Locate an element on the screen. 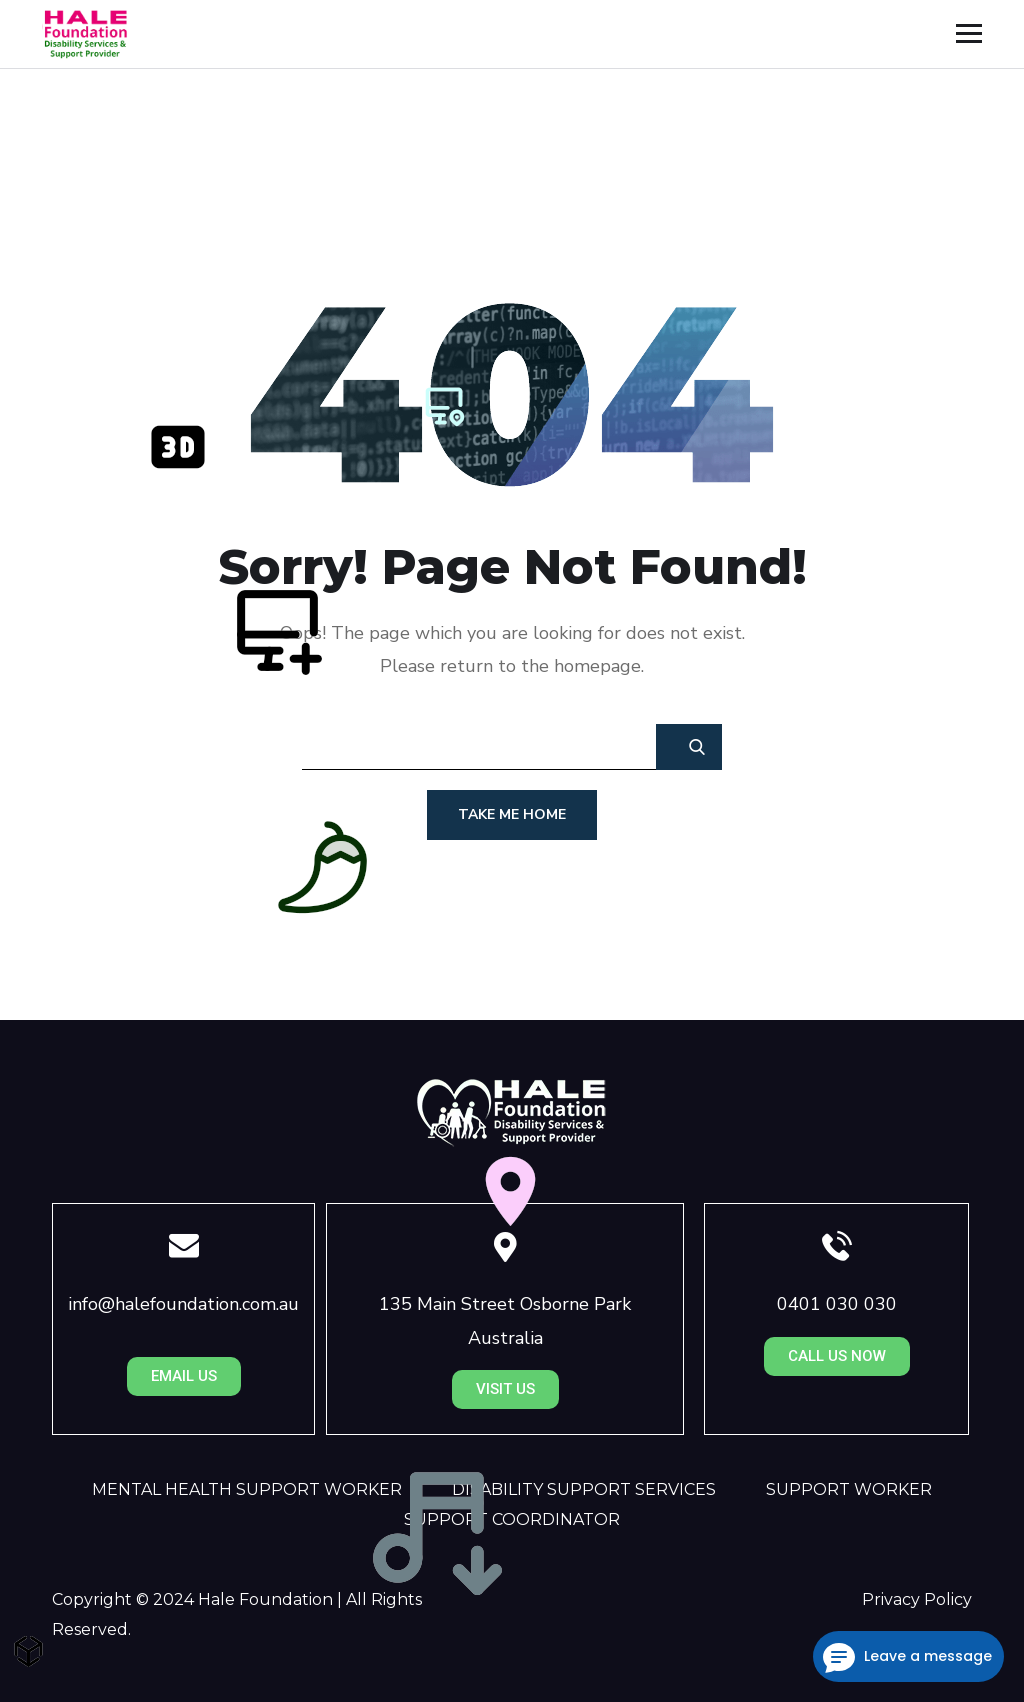 This screenshot has height=1702, width=1024. view device location on map is located at coordinates (444, 406).